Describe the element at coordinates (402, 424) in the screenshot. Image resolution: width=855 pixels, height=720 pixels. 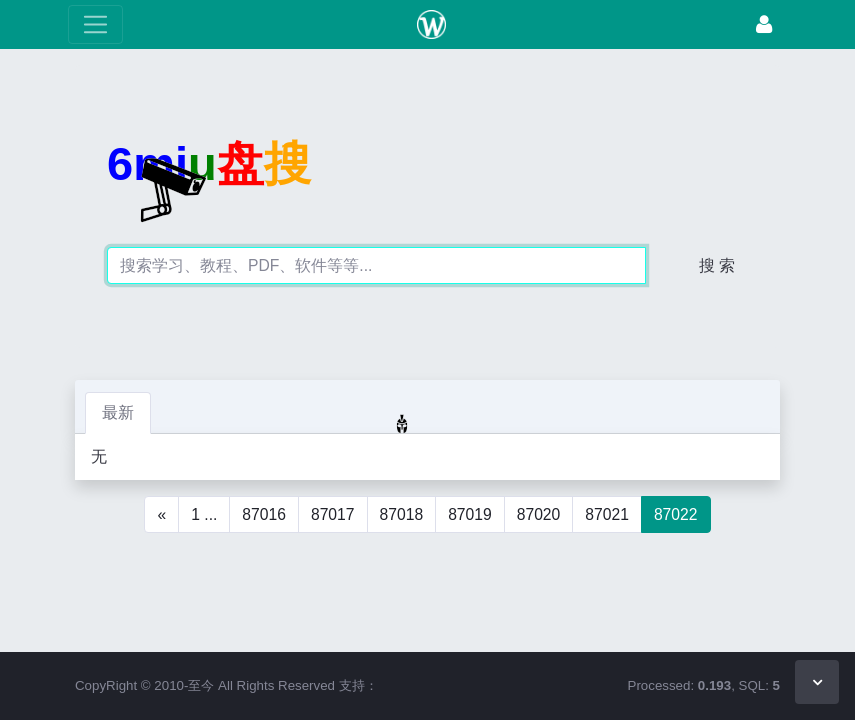
I see `select warrior or knight character class` at that location.